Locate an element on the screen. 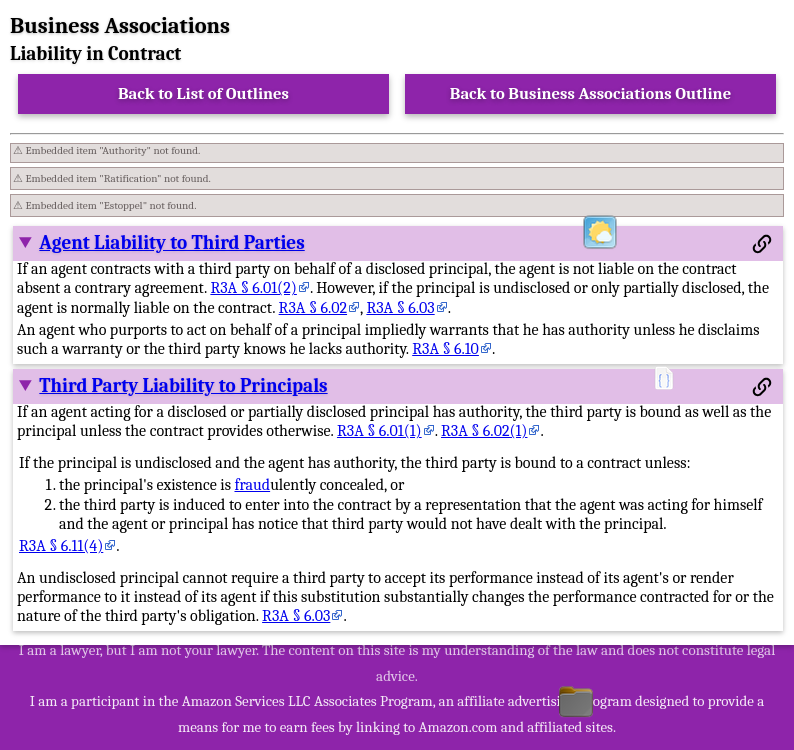 Image resolution: width=794 pixels, height=750 pixels. open a folder to view its contents is located at coordinates (576, 701).